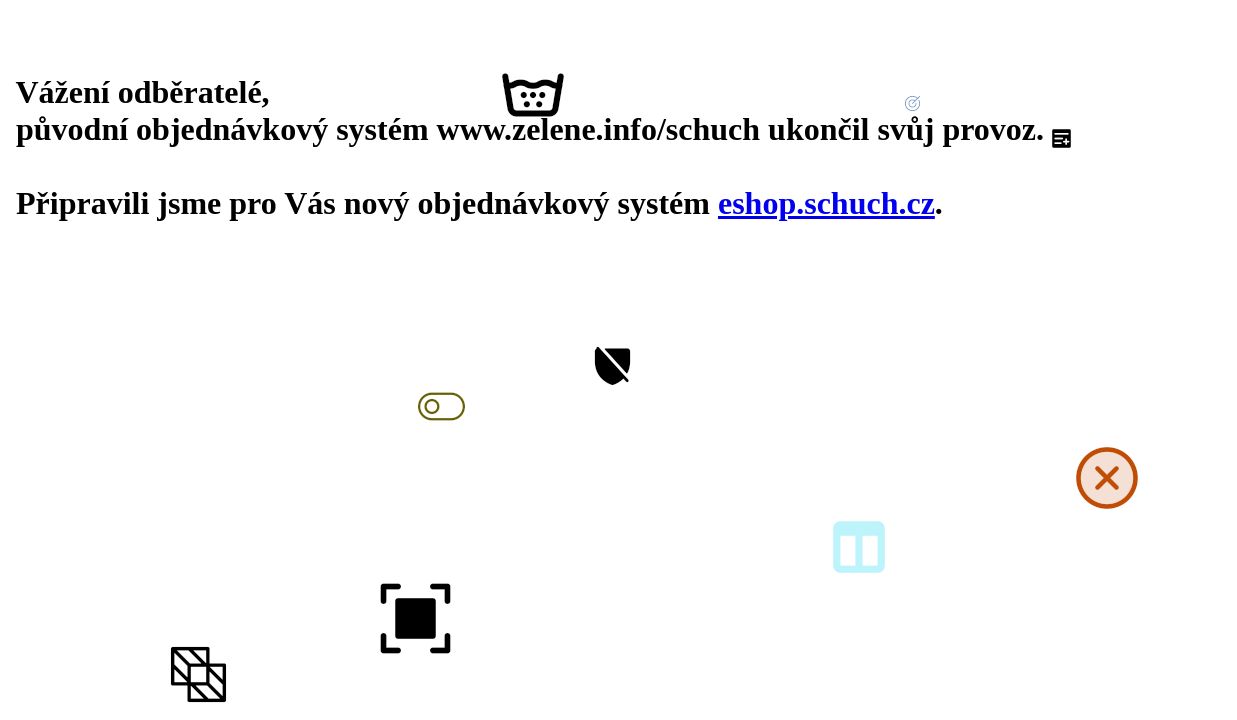 This screenshot has height=720, width=1237. What do you see at coordinates (1061, 138) in the screenshot?
I see `add a new item to the list` at bounding box center [1061, 138].